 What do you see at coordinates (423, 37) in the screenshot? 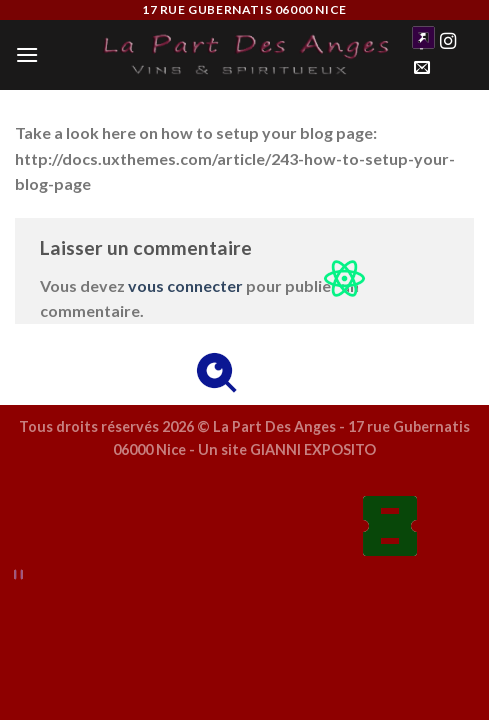
I see `open link in new window or tab` at bounding box center [423, 37].